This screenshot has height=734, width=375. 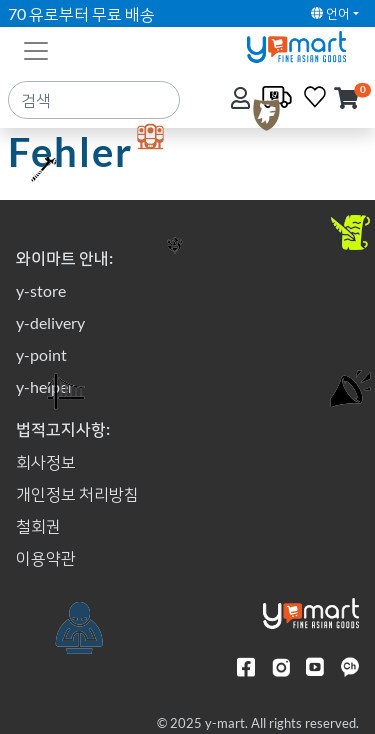 I want to click on view bridge or infrastructure locations, so click(x=66, y=391).